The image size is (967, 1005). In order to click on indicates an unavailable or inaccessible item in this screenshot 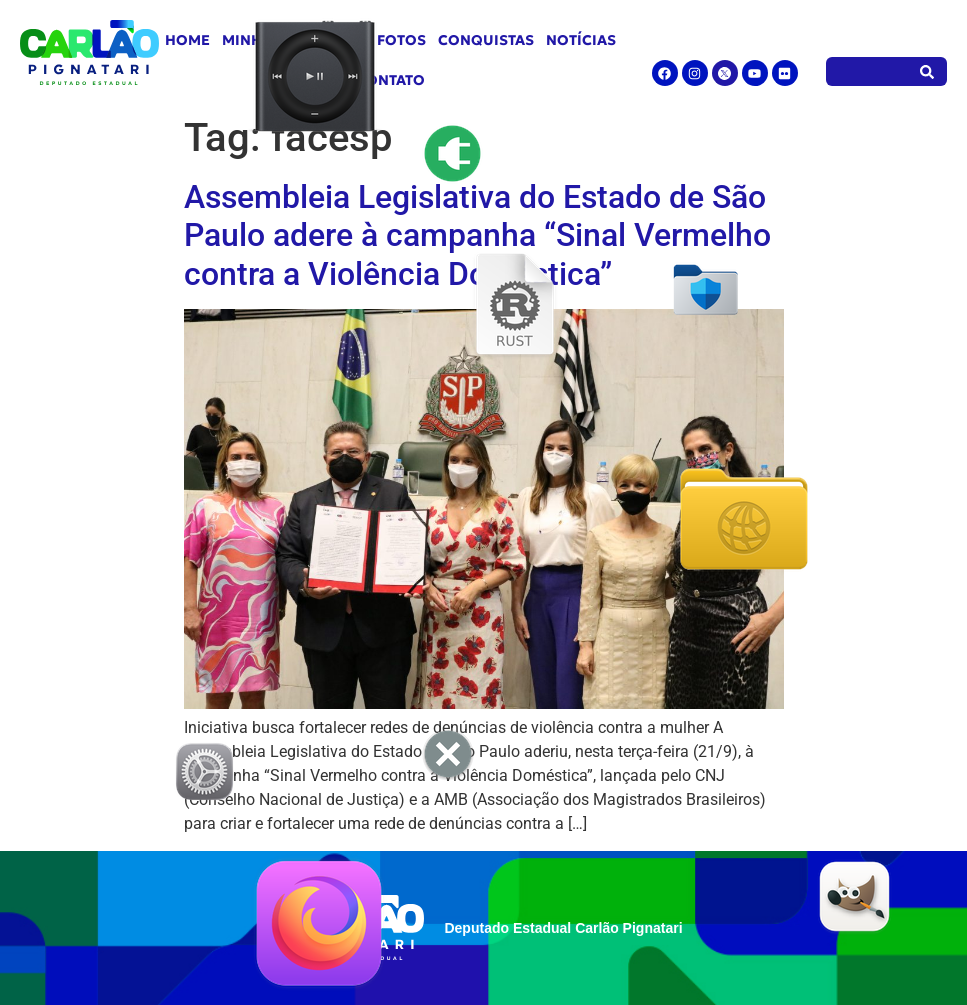, I will do `click(448, 754)`.